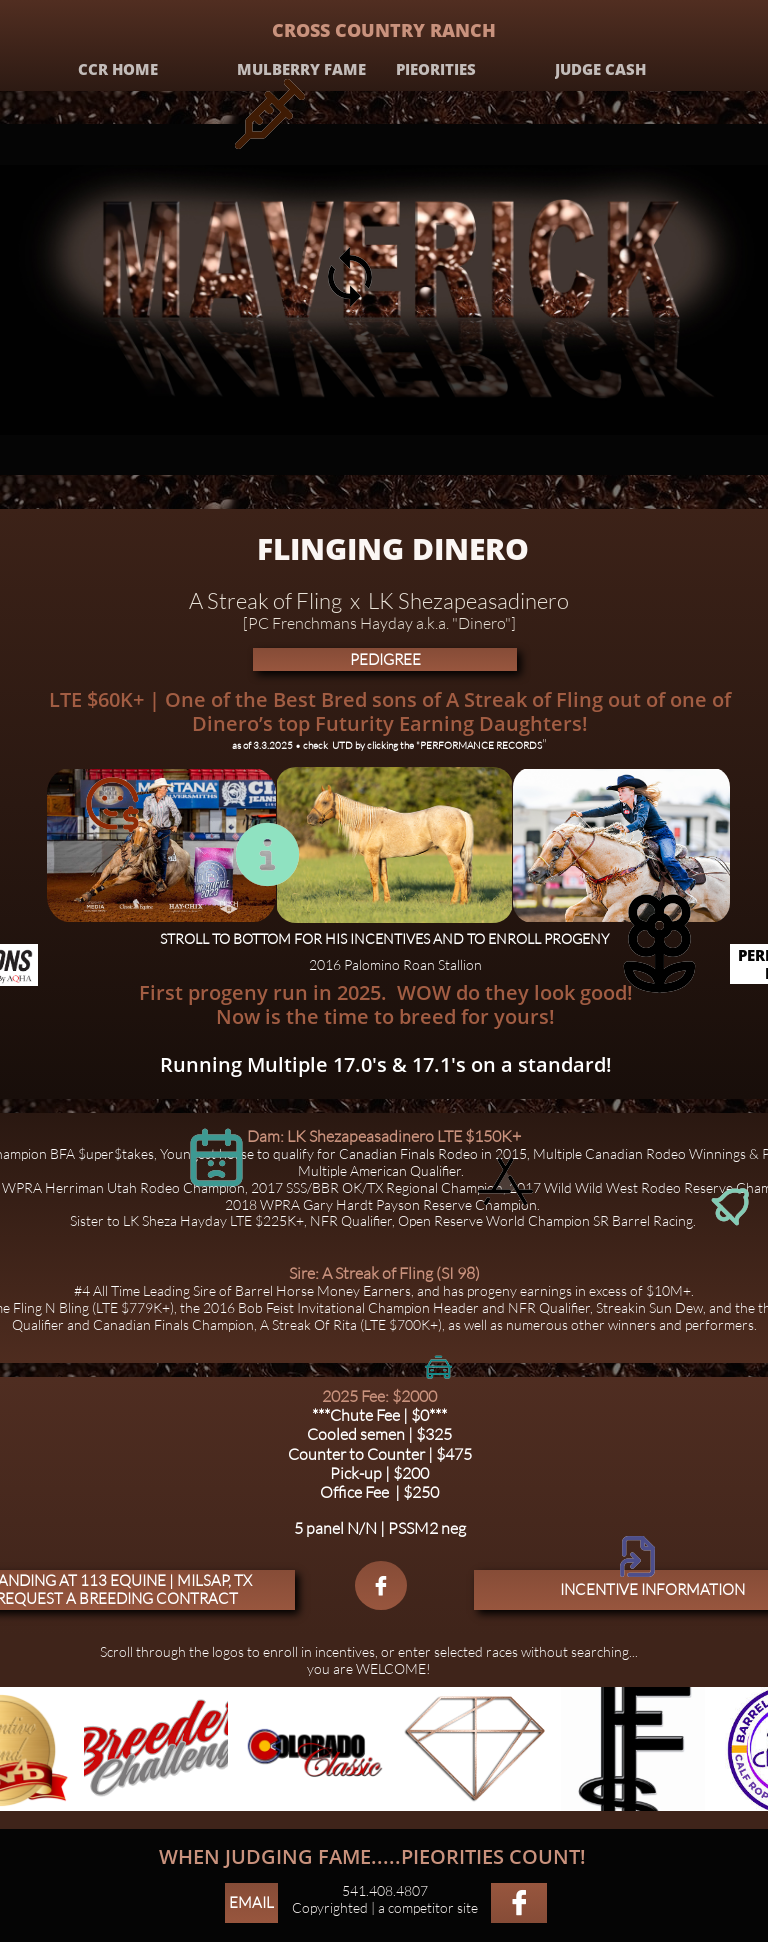 This screenshot has height=1942, width=768. What do you see at coordinates (267, 854) in the screenshot?
I see `view more information or details` at bounding box center [267, 854].